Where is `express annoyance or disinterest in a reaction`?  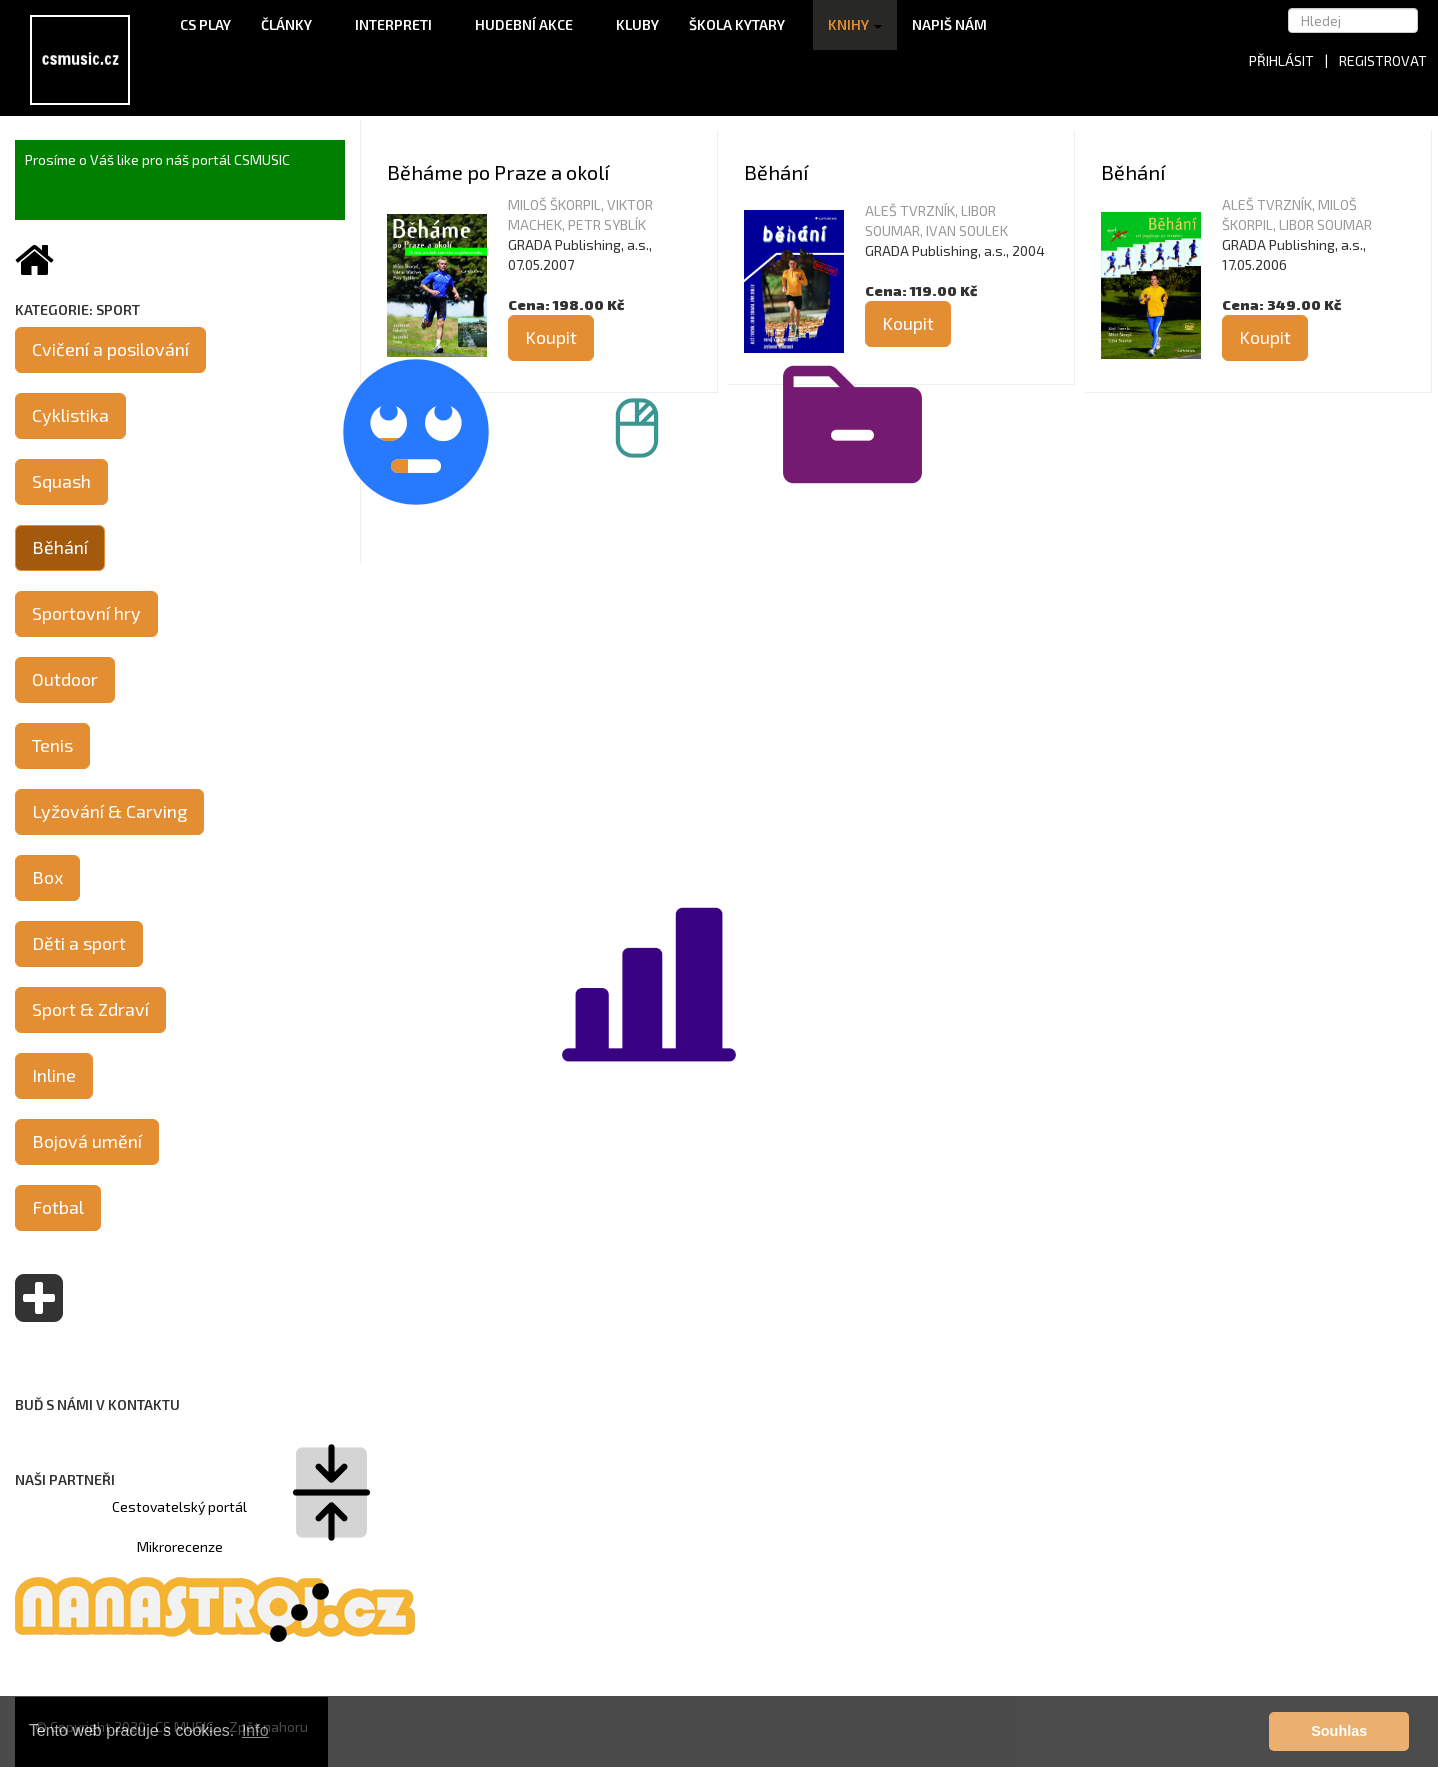 express annoyance or disinterest in a reaction is located at coordinates (416, 432).